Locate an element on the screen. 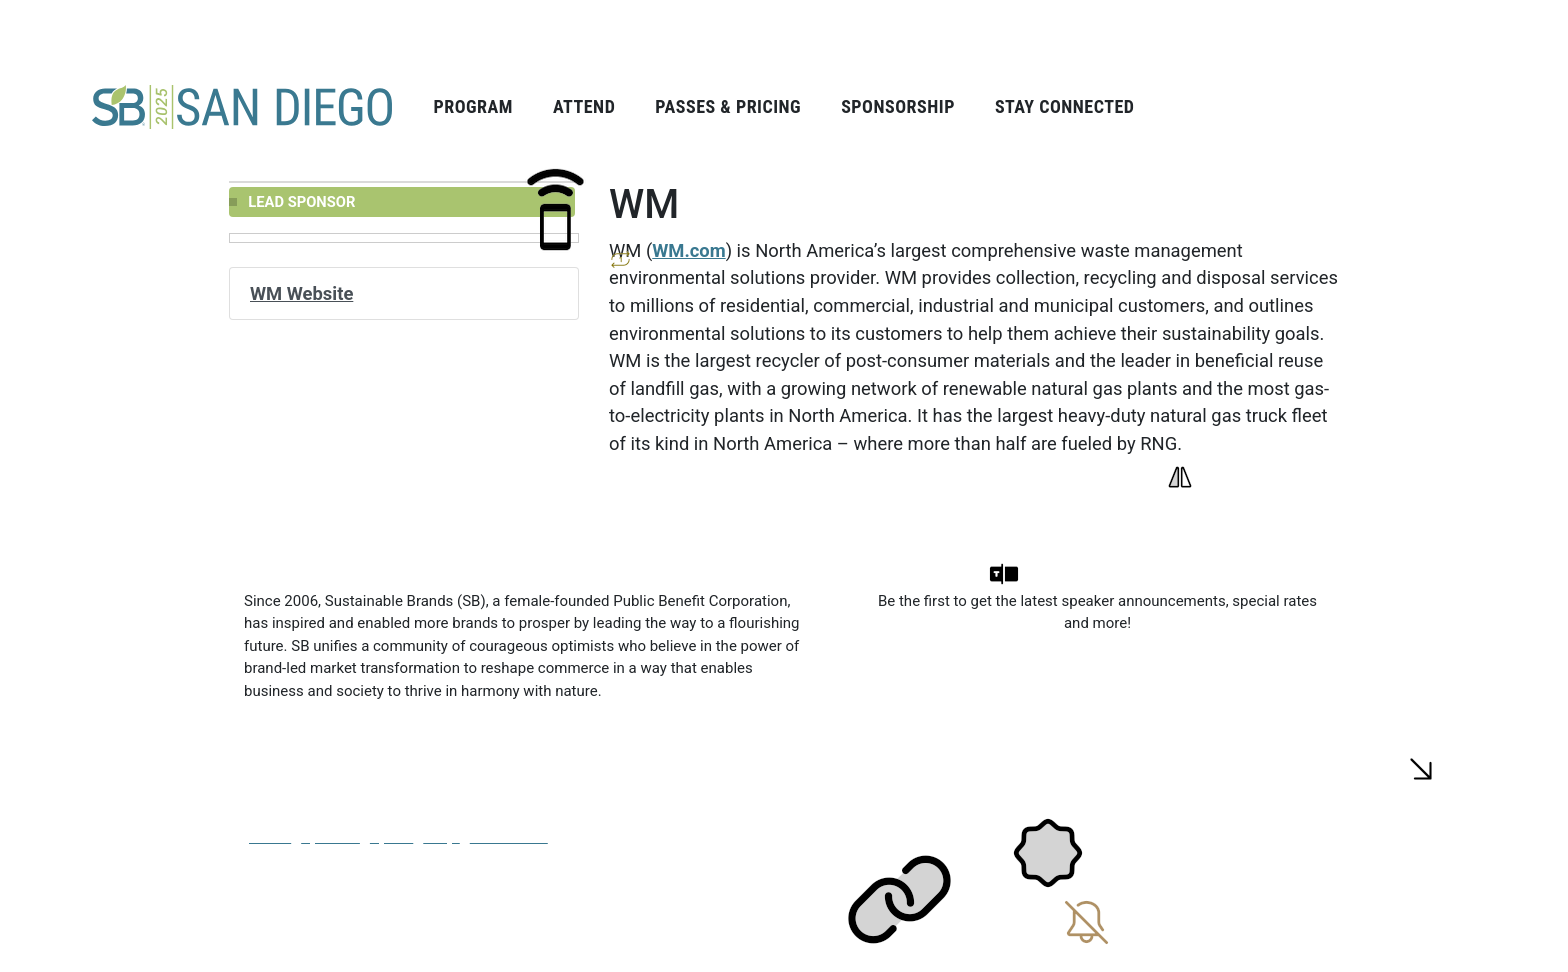 The height and width of the screenshot is (972, 1568). enter text in an input field is located at coordinates (1004, 574).